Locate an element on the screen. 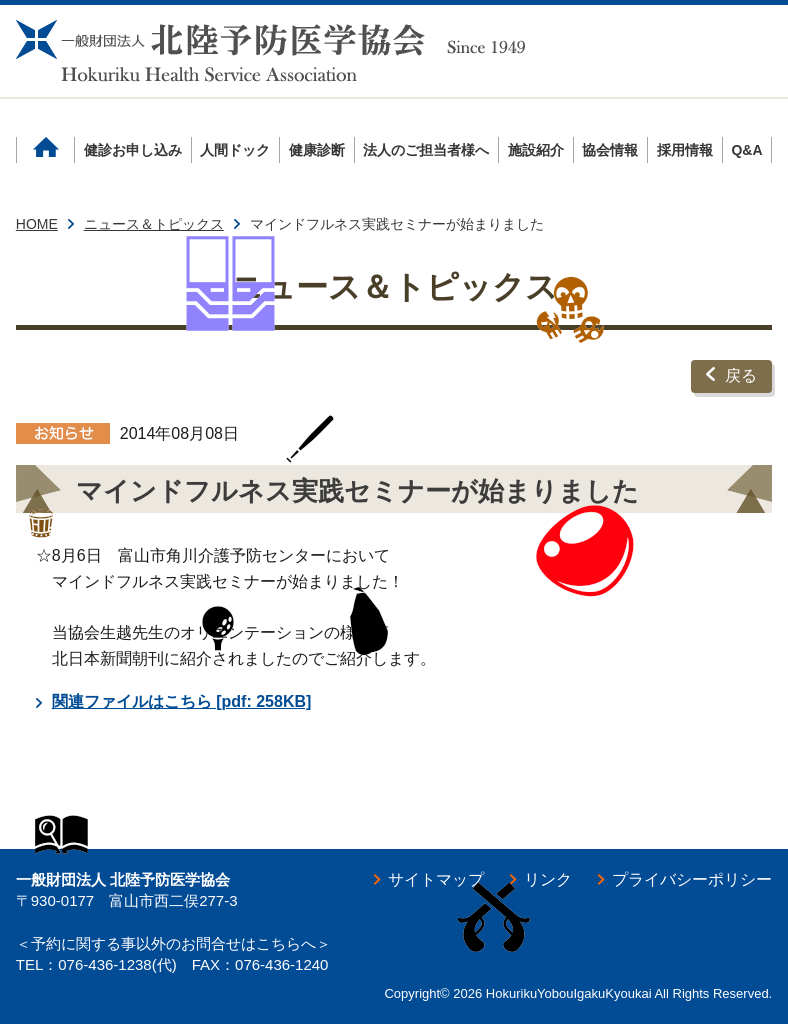 The width and height of the screenshot is (788, 1024). access golf game or mini-golf feature is located at coordinates (218, 628).